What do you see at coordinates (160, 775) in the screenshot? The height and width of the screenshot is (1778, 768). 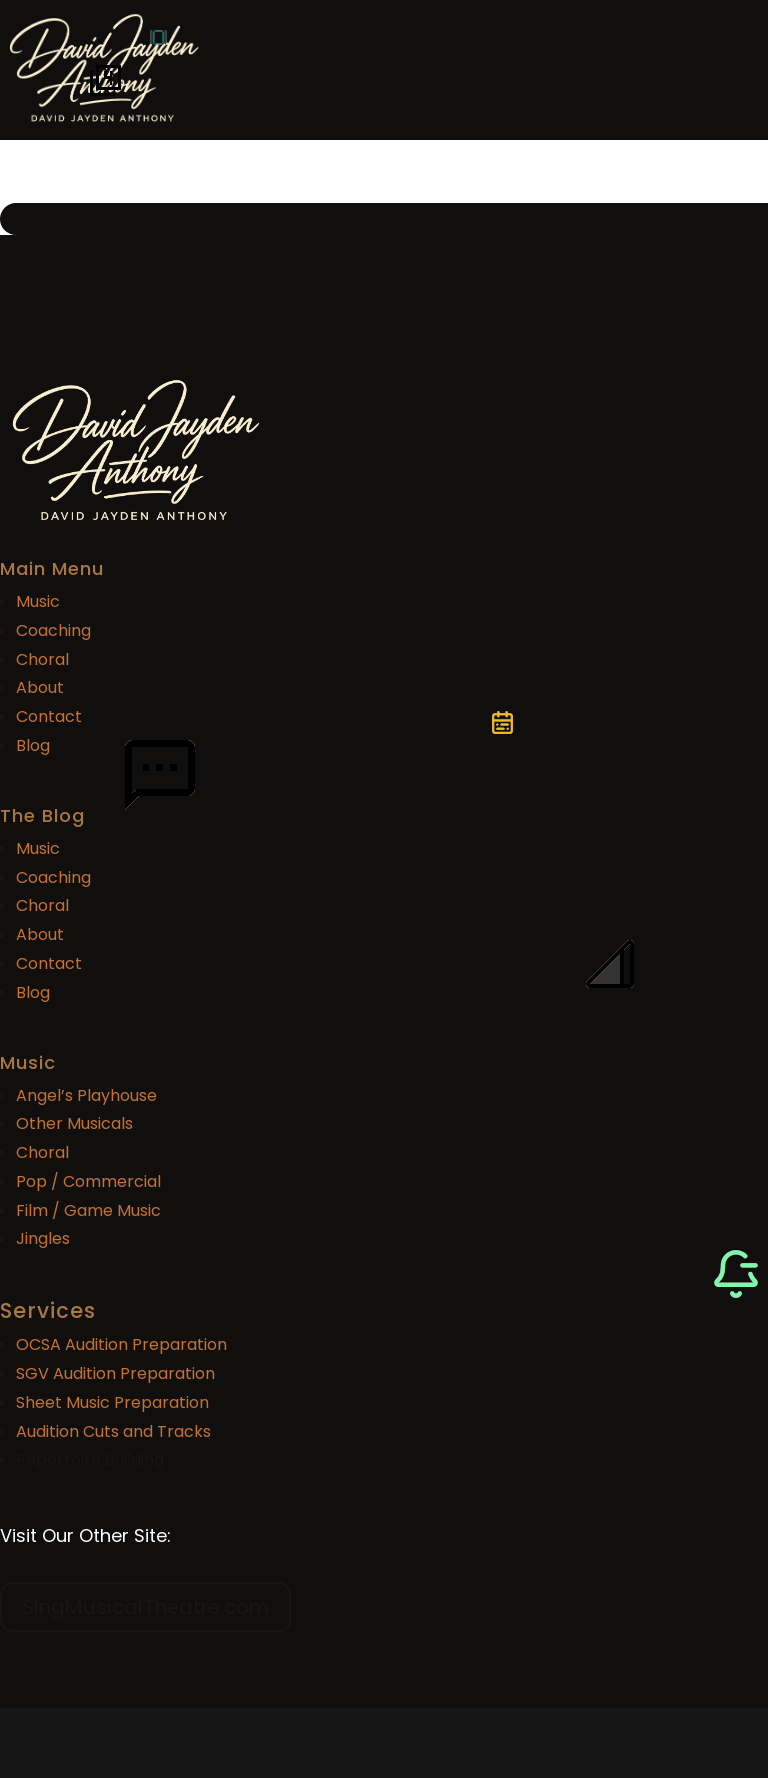 I see `open text messages` at bounding box center [160, 775].